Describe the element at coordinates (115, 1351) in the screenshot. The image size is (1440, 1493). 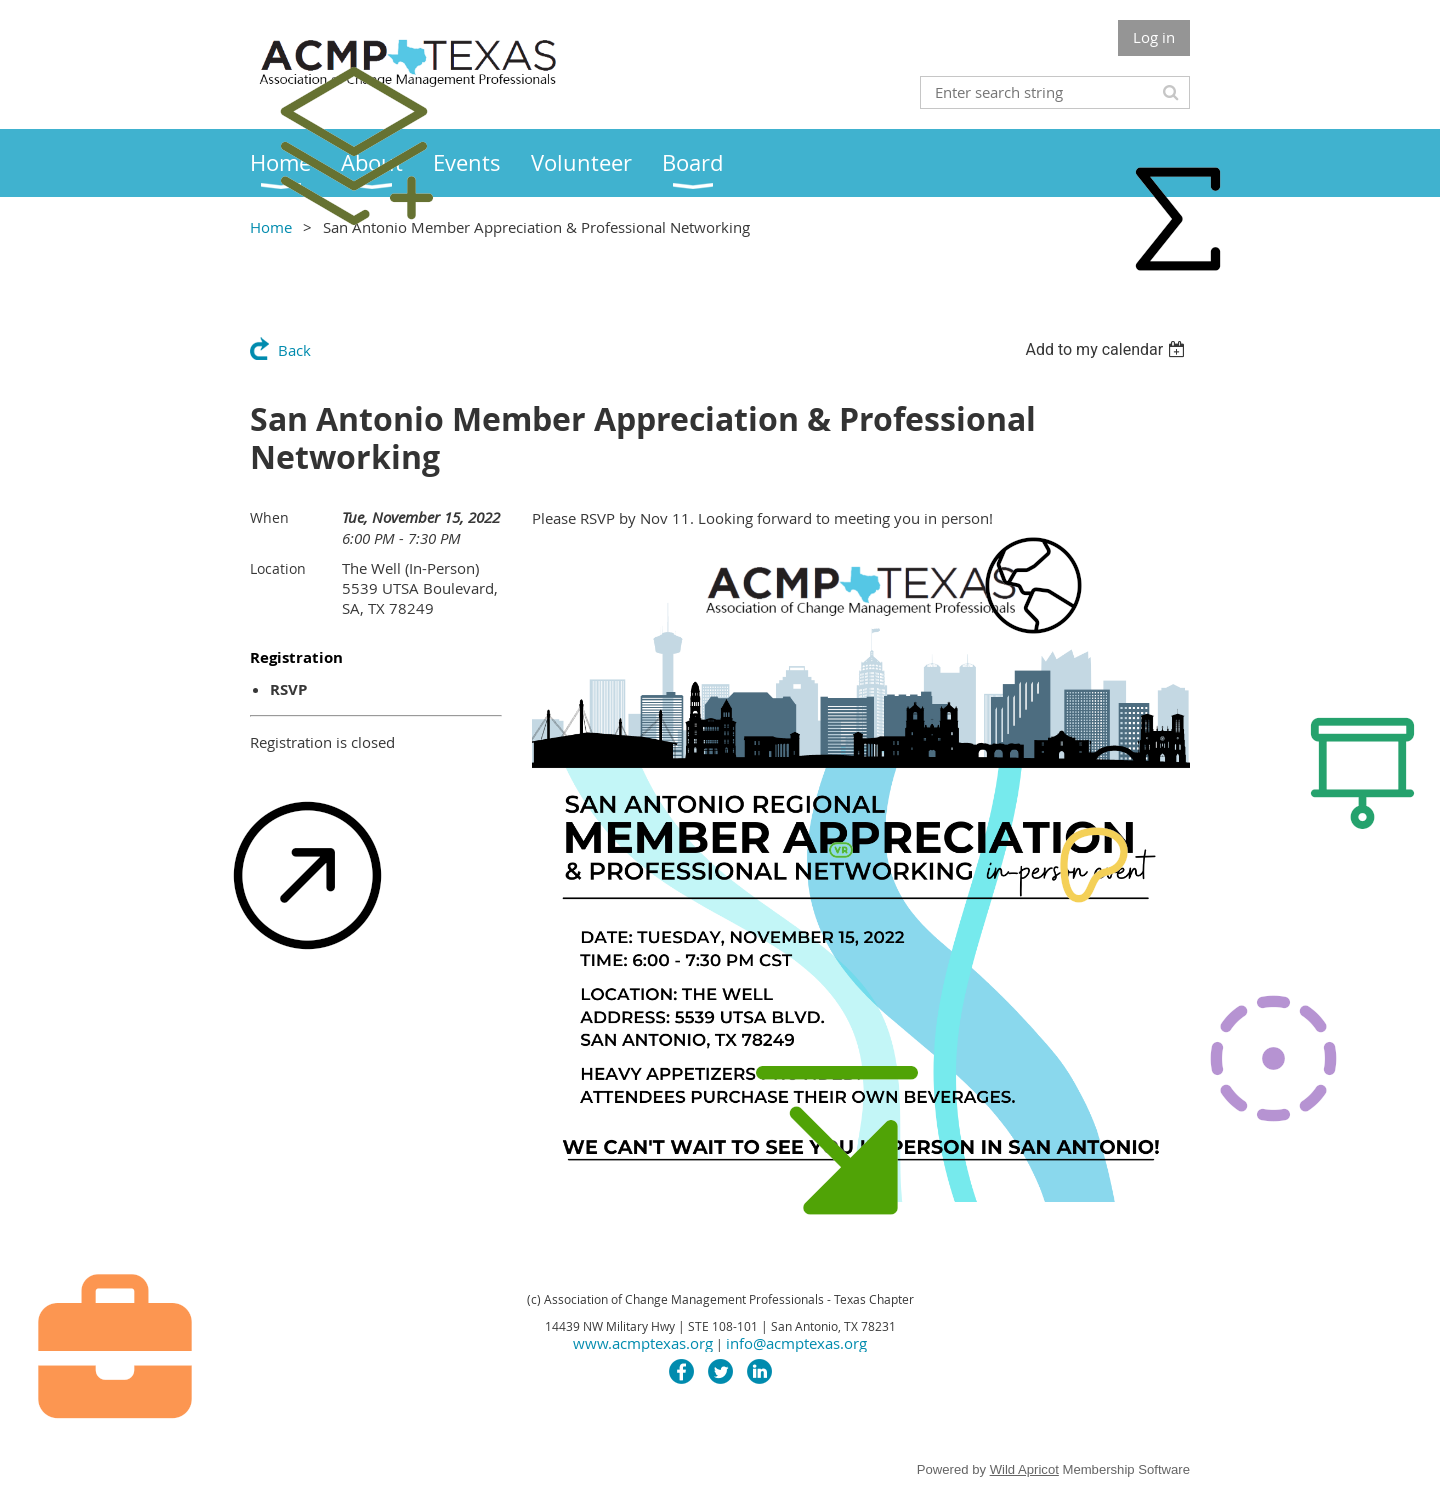
I see `access work or business-related content` at that location.